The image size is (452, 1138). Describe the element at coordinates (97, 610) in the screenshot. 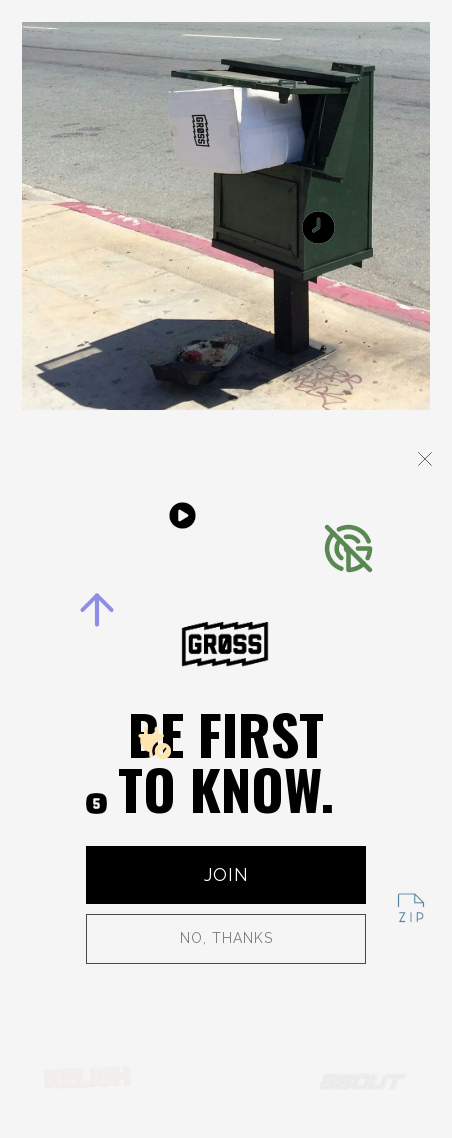

I see `scroll to top of page` at that location.